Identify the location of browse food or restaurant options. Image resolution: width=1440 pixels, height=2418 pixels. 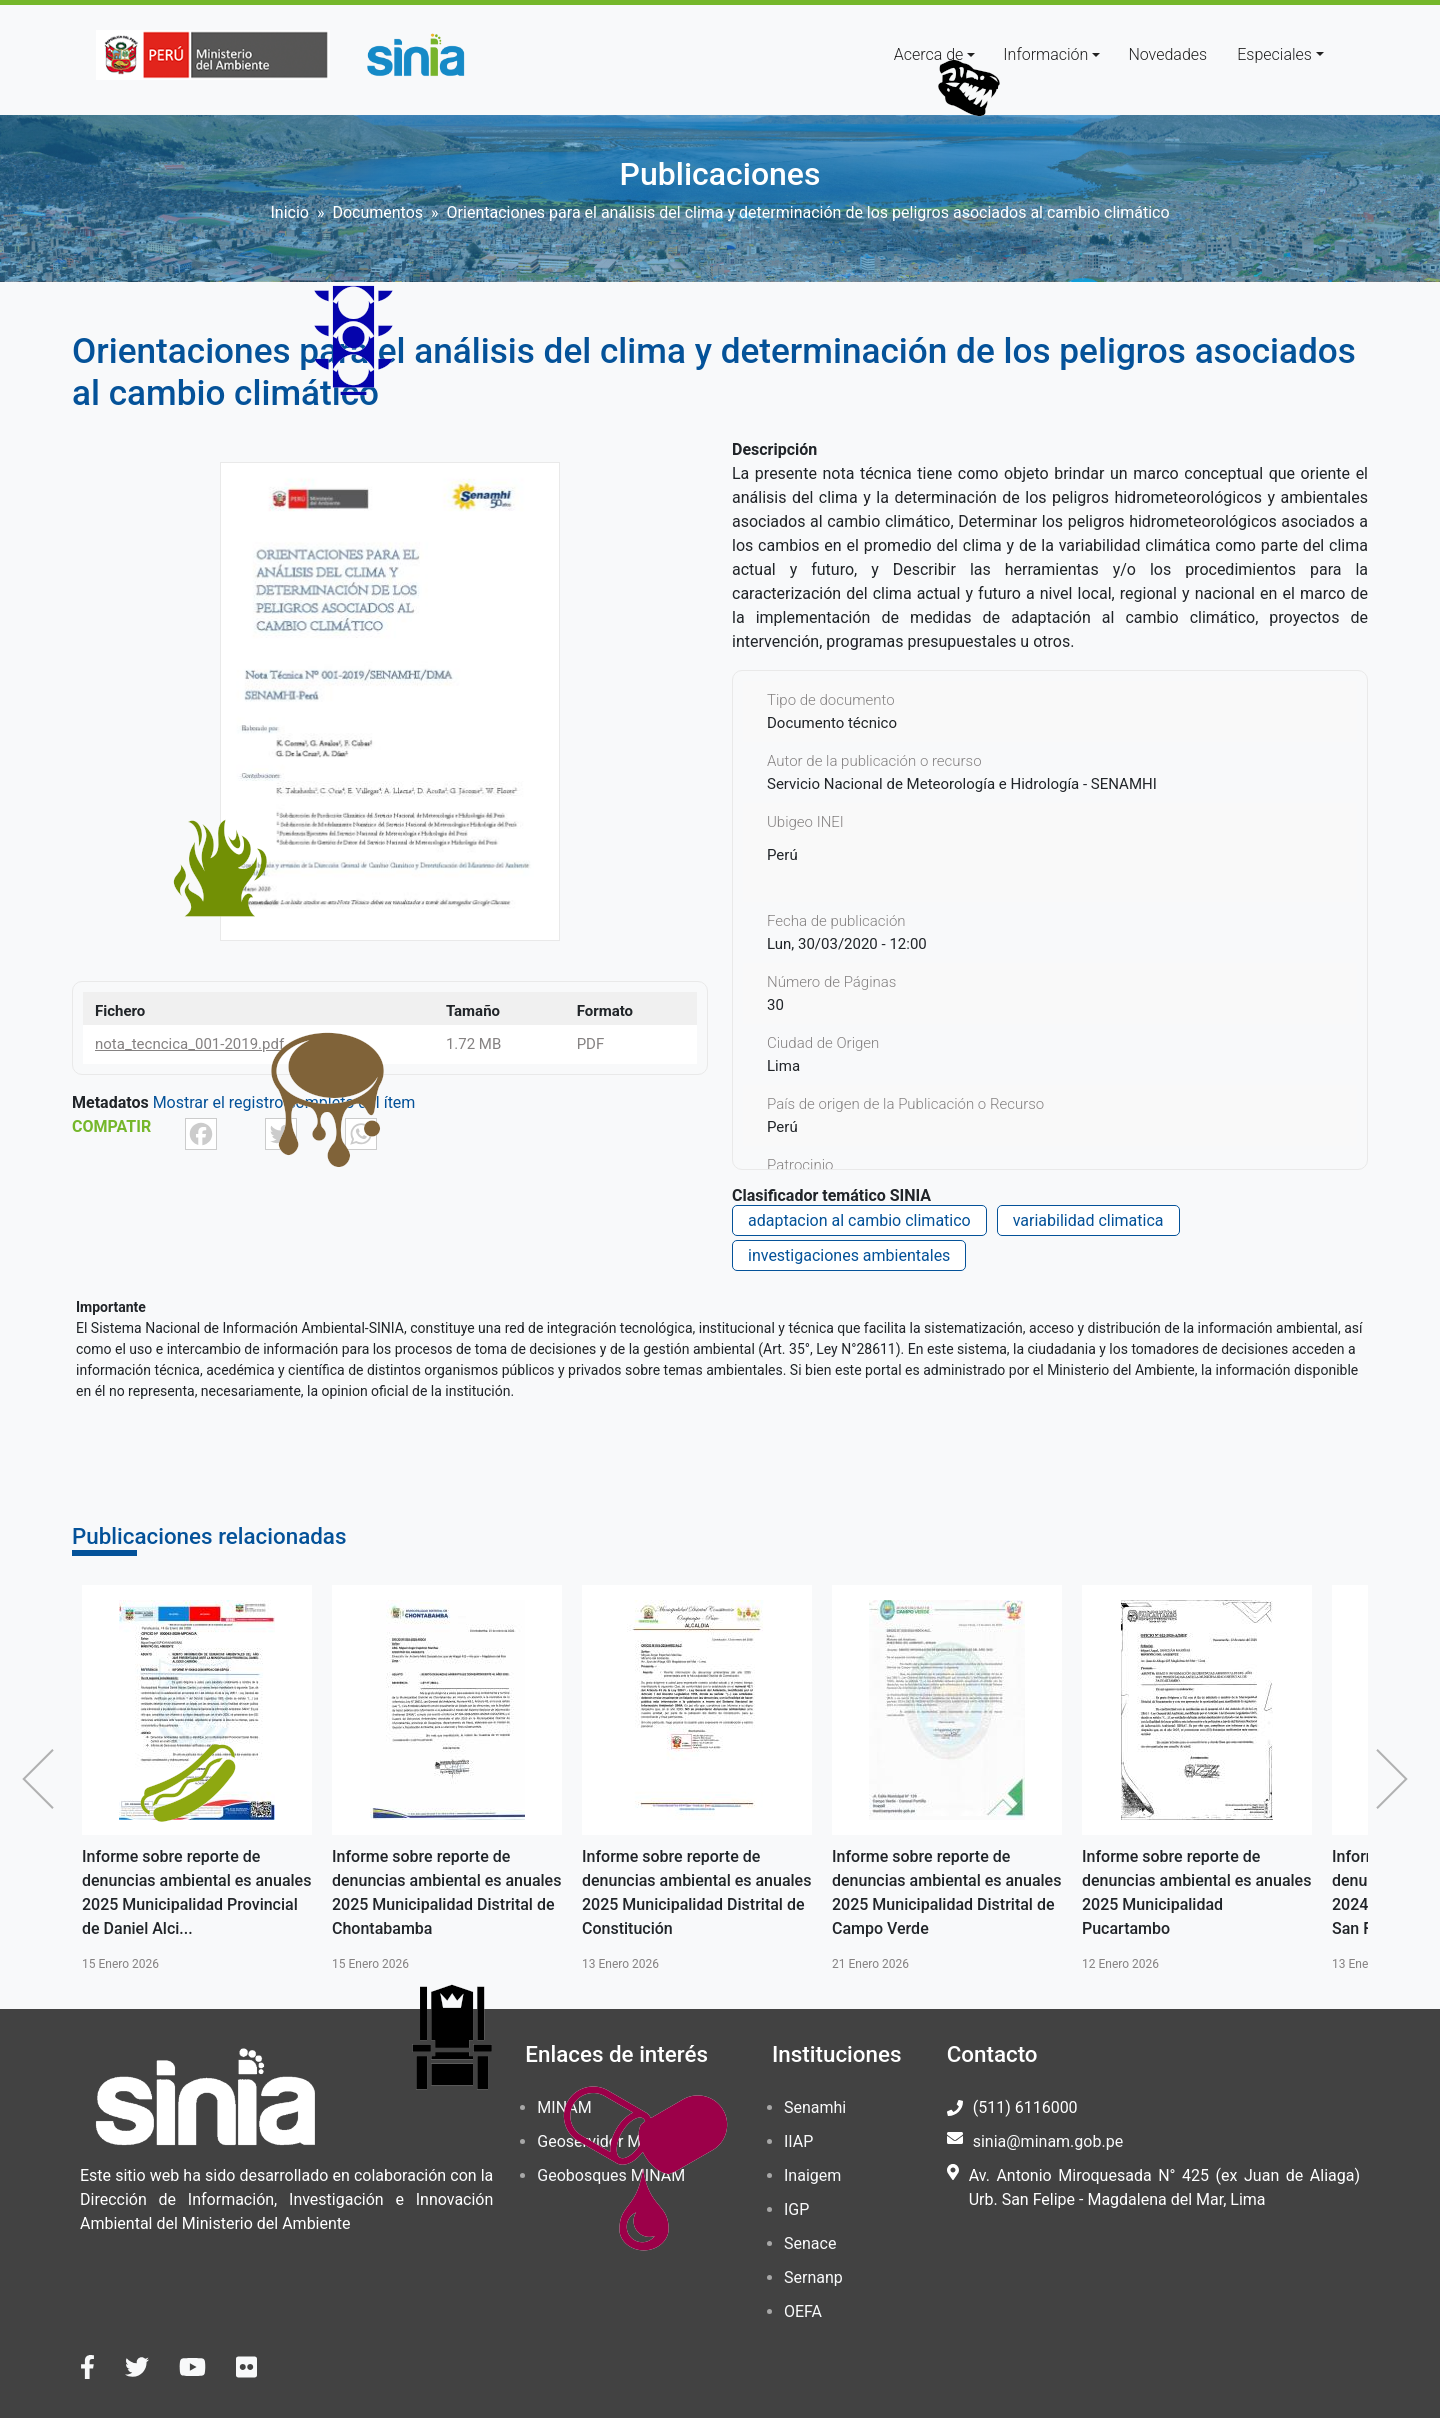
(188, 1783).